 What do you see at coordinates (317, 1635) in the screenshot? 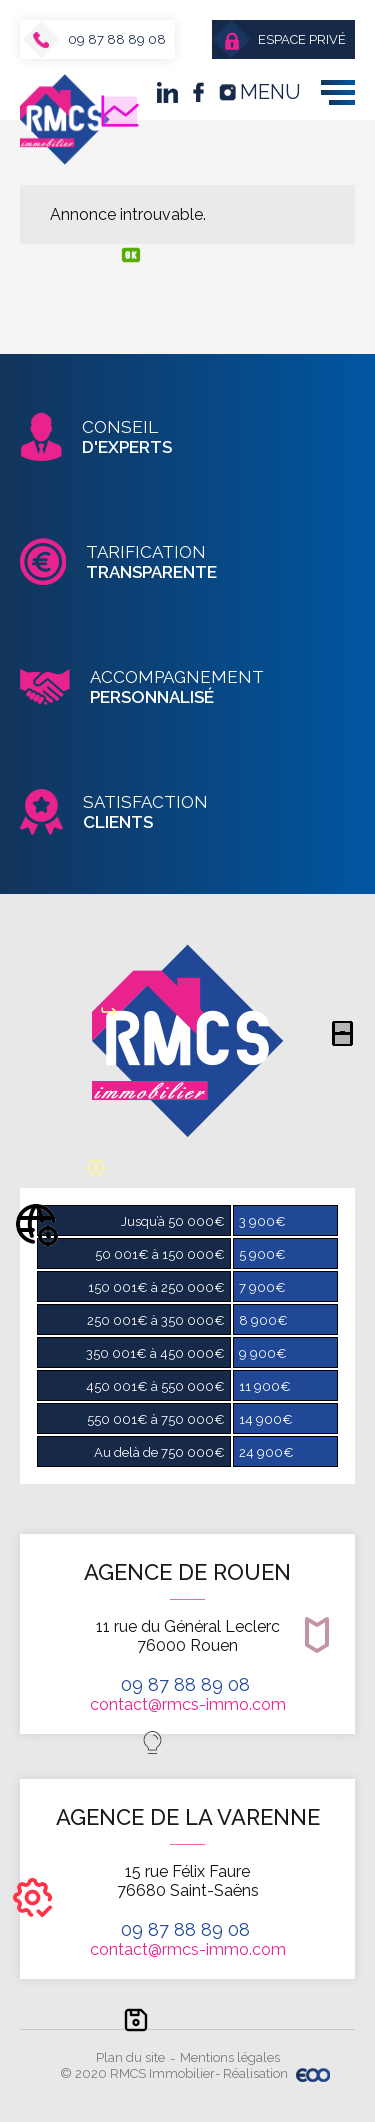
I see `view your profile badge or achievement` at bounding box center [317, 1635].